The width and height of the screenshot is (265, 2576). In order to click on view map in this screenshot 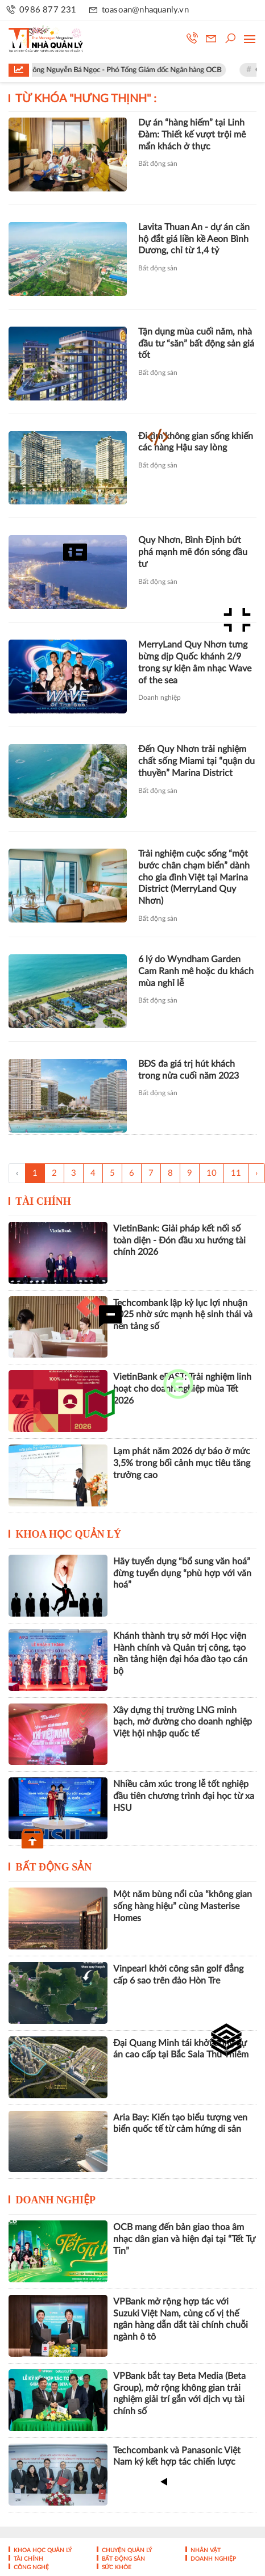, I will do `click(100, 1404)`.